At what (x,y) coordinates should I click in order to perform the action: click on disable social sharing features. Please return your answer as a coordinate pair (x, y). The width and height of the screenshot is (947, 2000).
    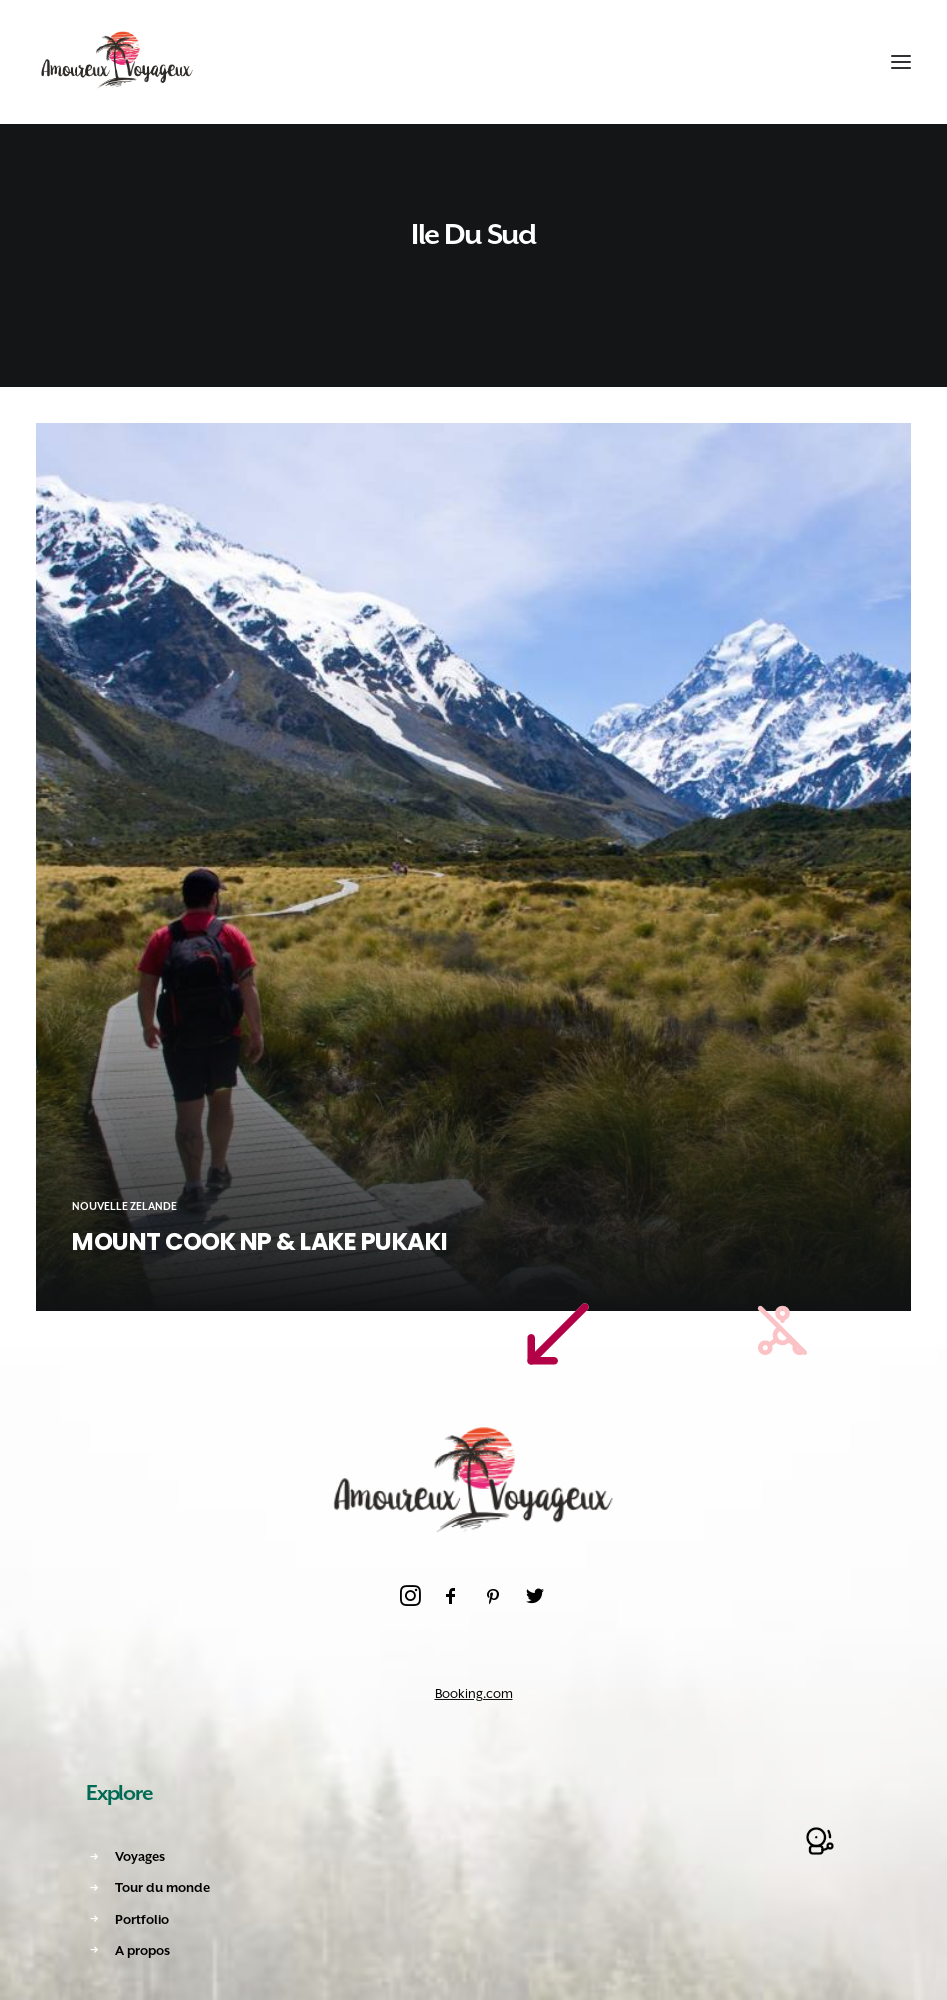
    Looking at the image, I should click on (782, 1330).